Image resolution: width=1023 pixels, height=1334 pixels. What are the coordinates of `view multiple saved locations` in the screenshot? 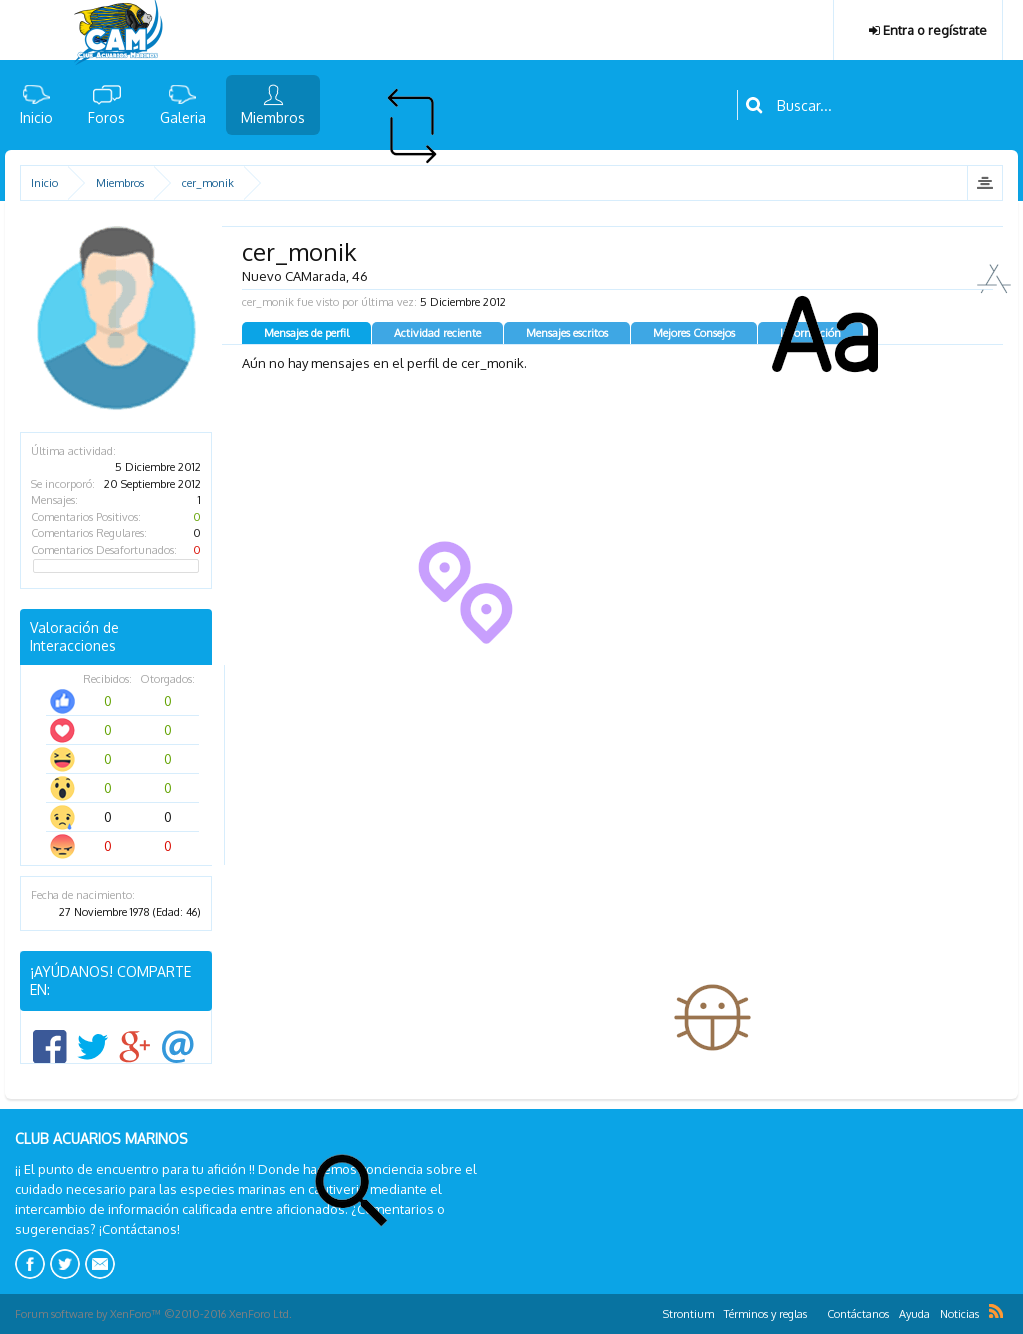 It's located at (465, 593).